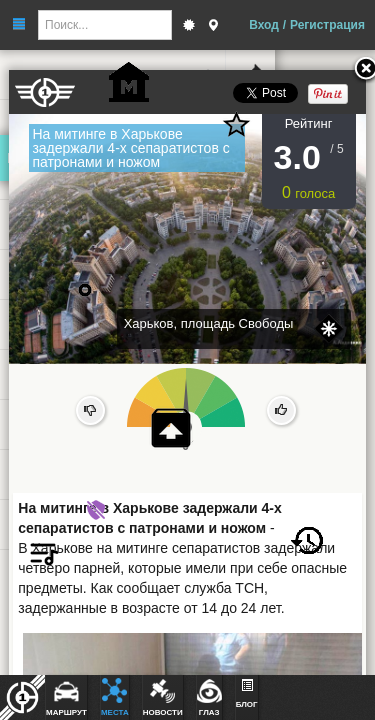 This screenshot has height=720, width=375. Describe the element at coordinates (307, 540) in the screenshot. I see `restore to a previous version` at that location.